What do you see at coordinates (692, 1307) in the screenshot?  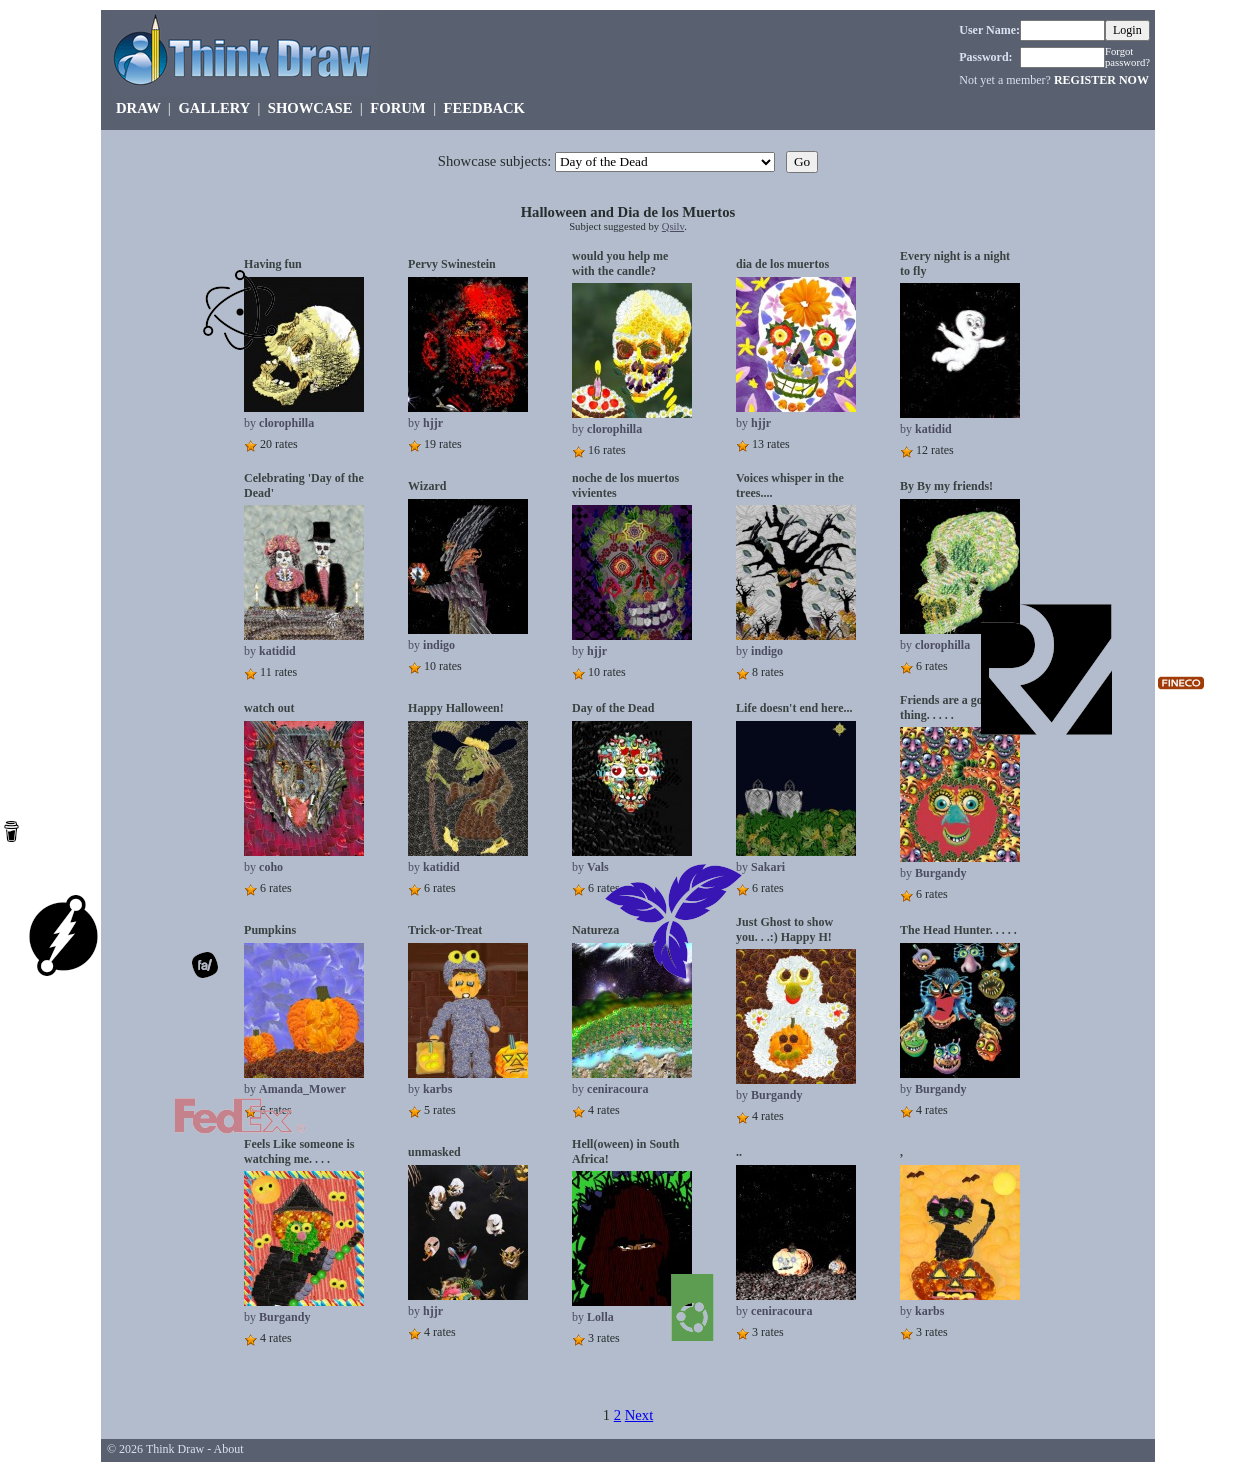 I see `canonical company logo` at bounding box center [692, 1307].